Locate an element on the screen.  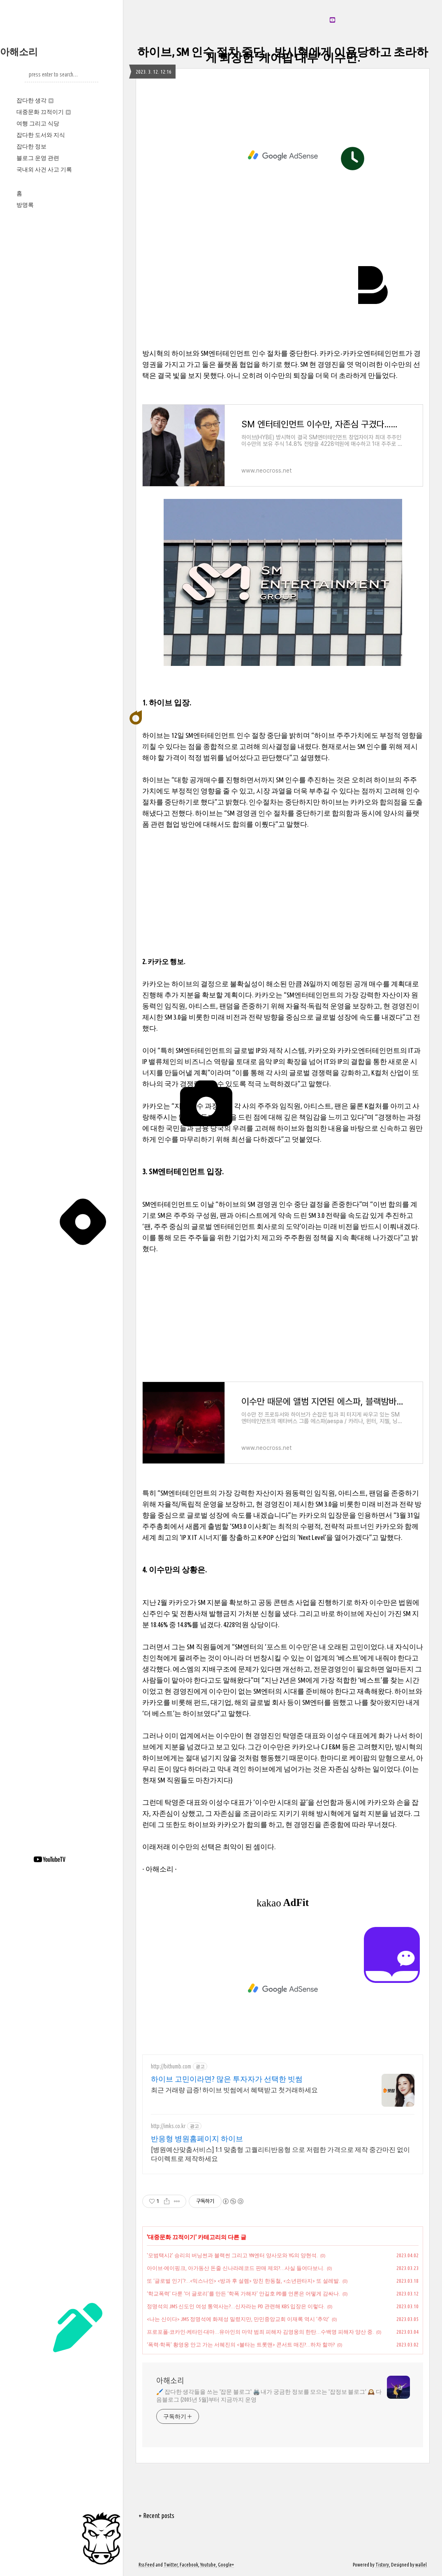
edit or modify content is located at coordinates (78, 2328).